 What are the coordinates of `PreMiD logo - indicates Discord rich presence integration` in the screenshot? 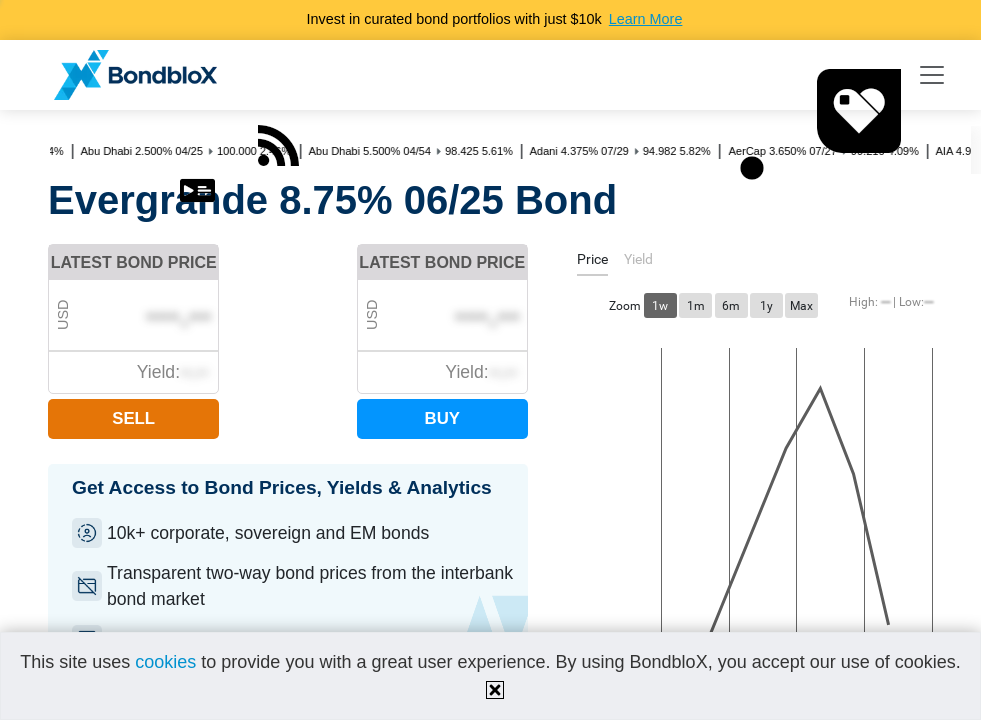 It's located at (197, 190).